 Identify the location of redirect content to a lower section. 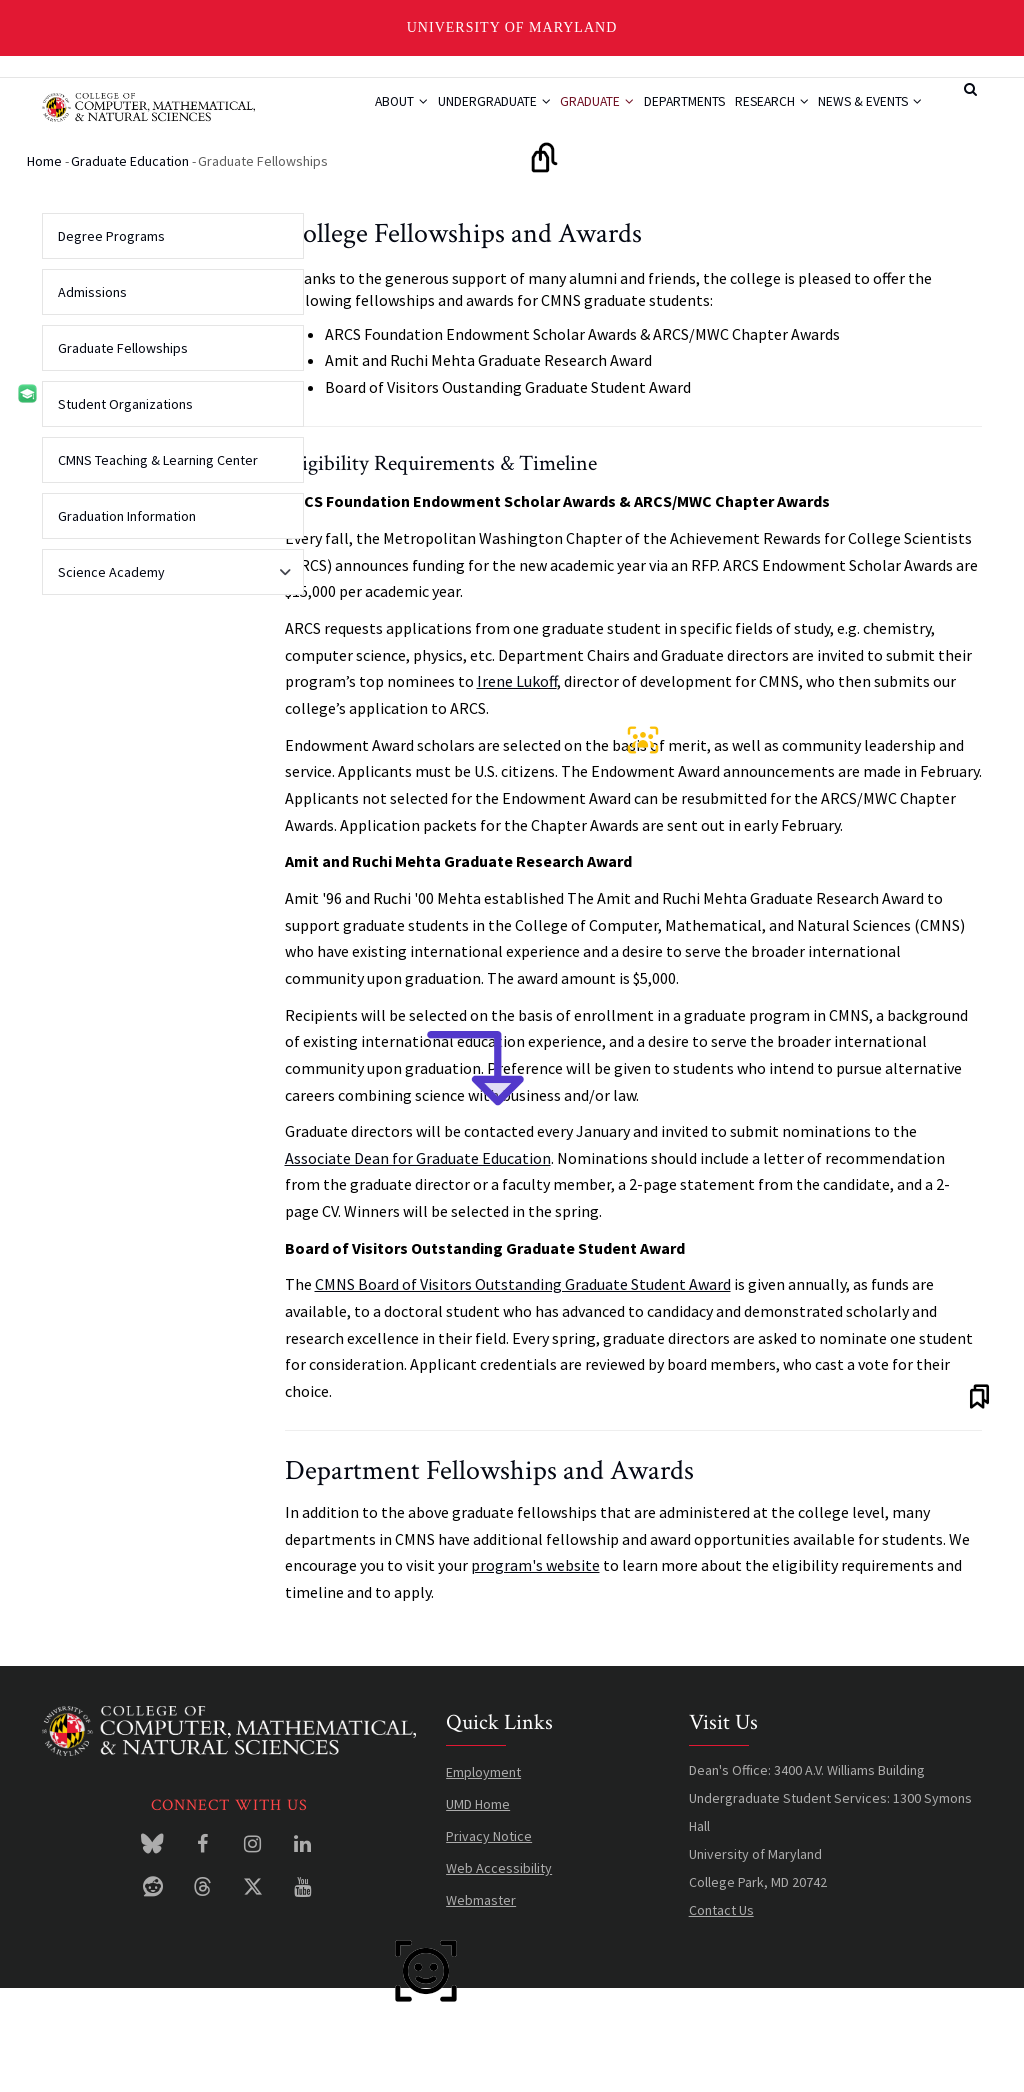
(475, 1064).